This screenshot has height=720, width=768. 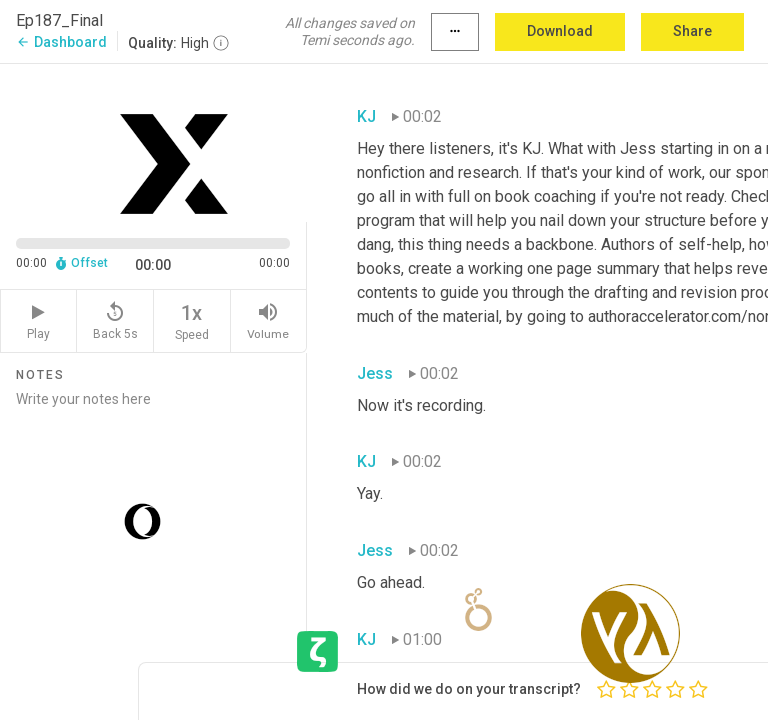 I want to click on indicates a project built with common lisp, so click(x=630, y=633).